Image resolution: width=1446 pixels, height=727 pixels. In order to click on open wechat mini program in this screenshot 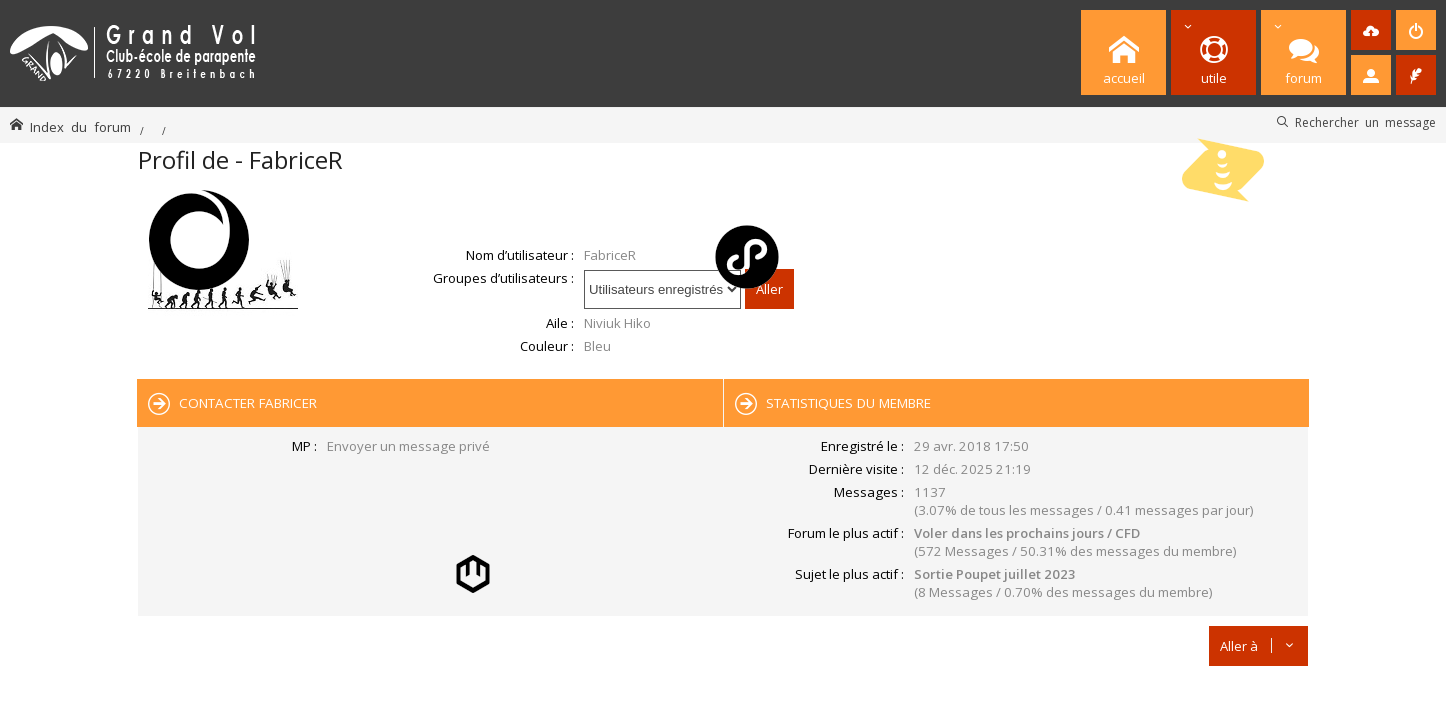, I will do `click(747, 257)`.